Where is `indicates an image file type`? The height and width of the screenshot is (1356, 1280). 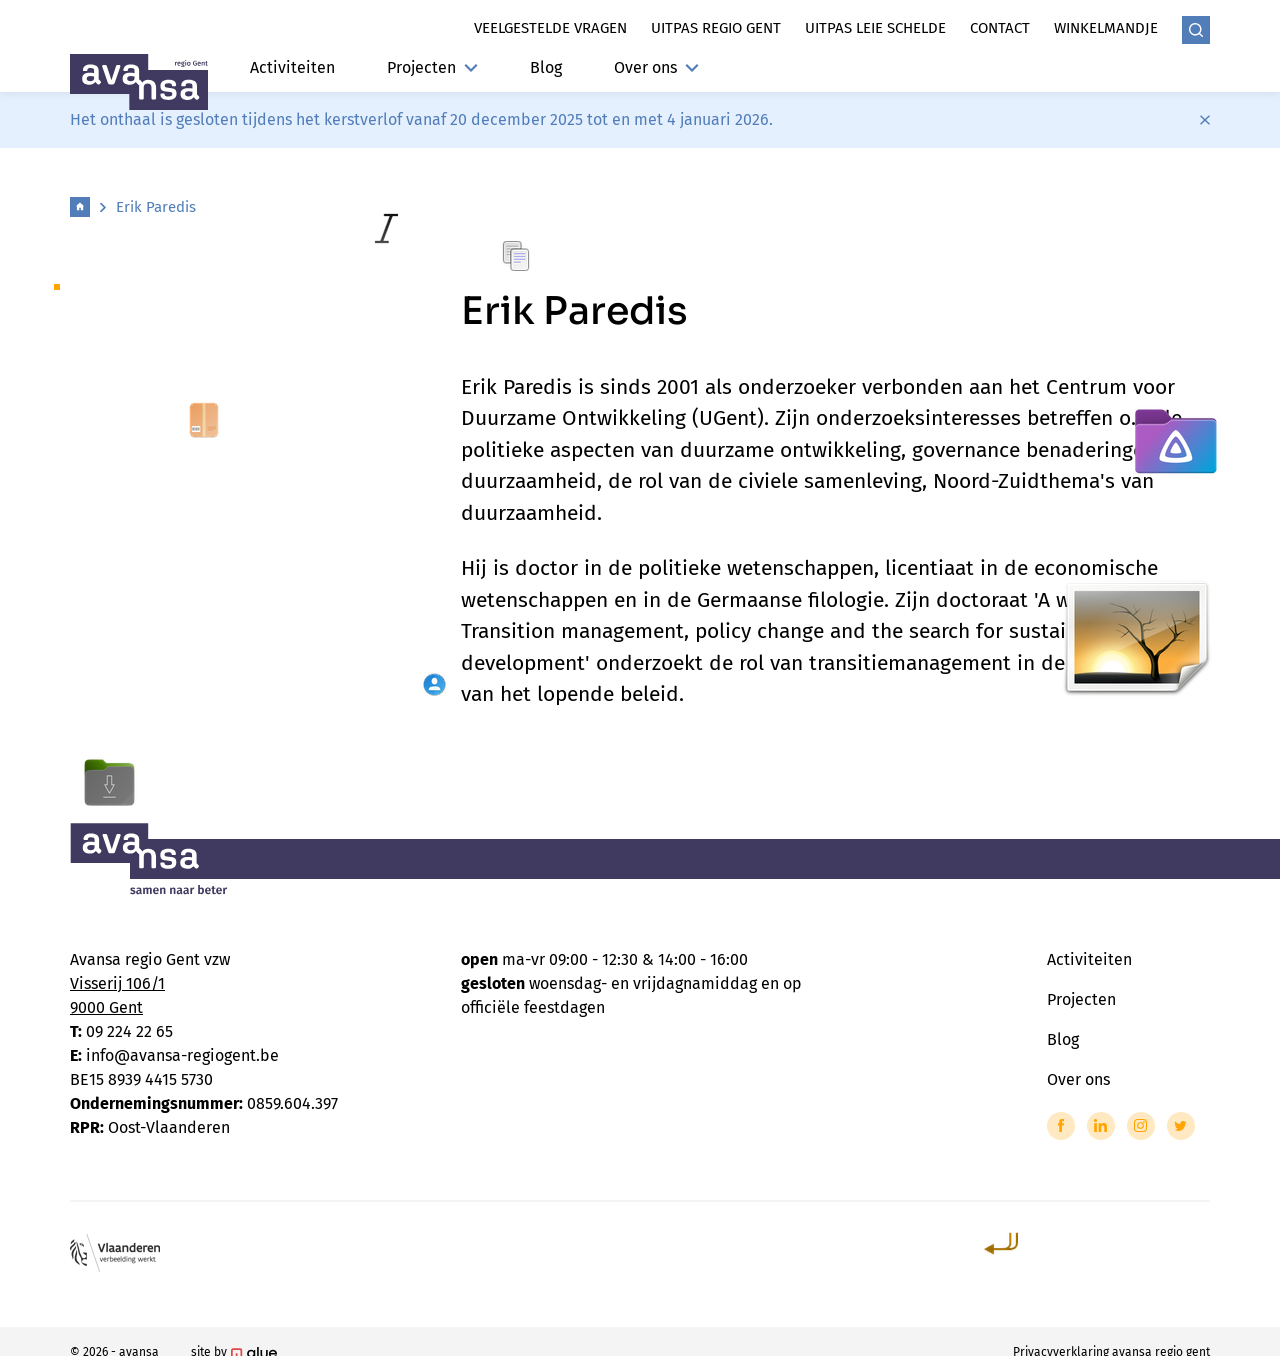 indicates an image file type is located at coordinates (1137, 641).